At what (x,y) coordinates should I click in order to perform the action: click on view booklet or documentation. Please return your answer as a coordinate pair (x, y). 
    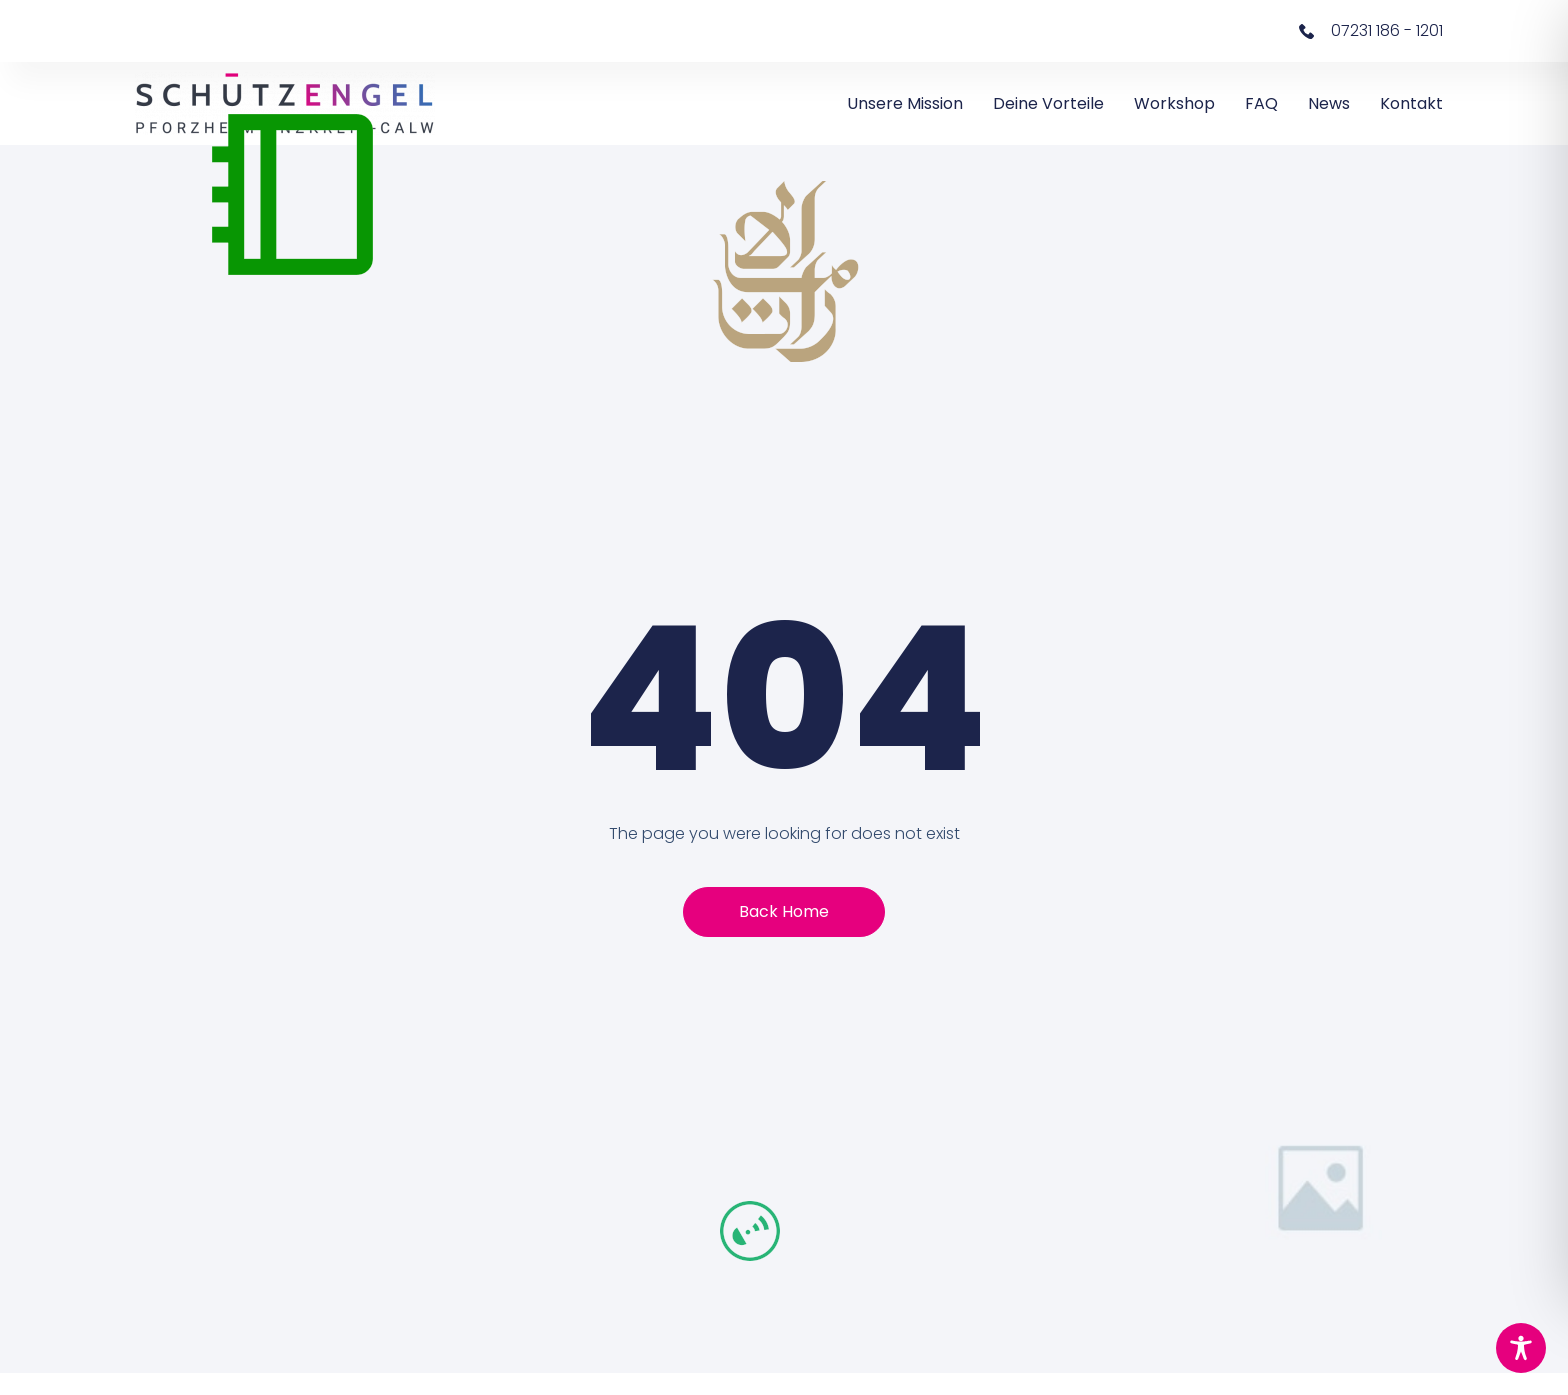
    Looking at the image, I should click on (292, 194).